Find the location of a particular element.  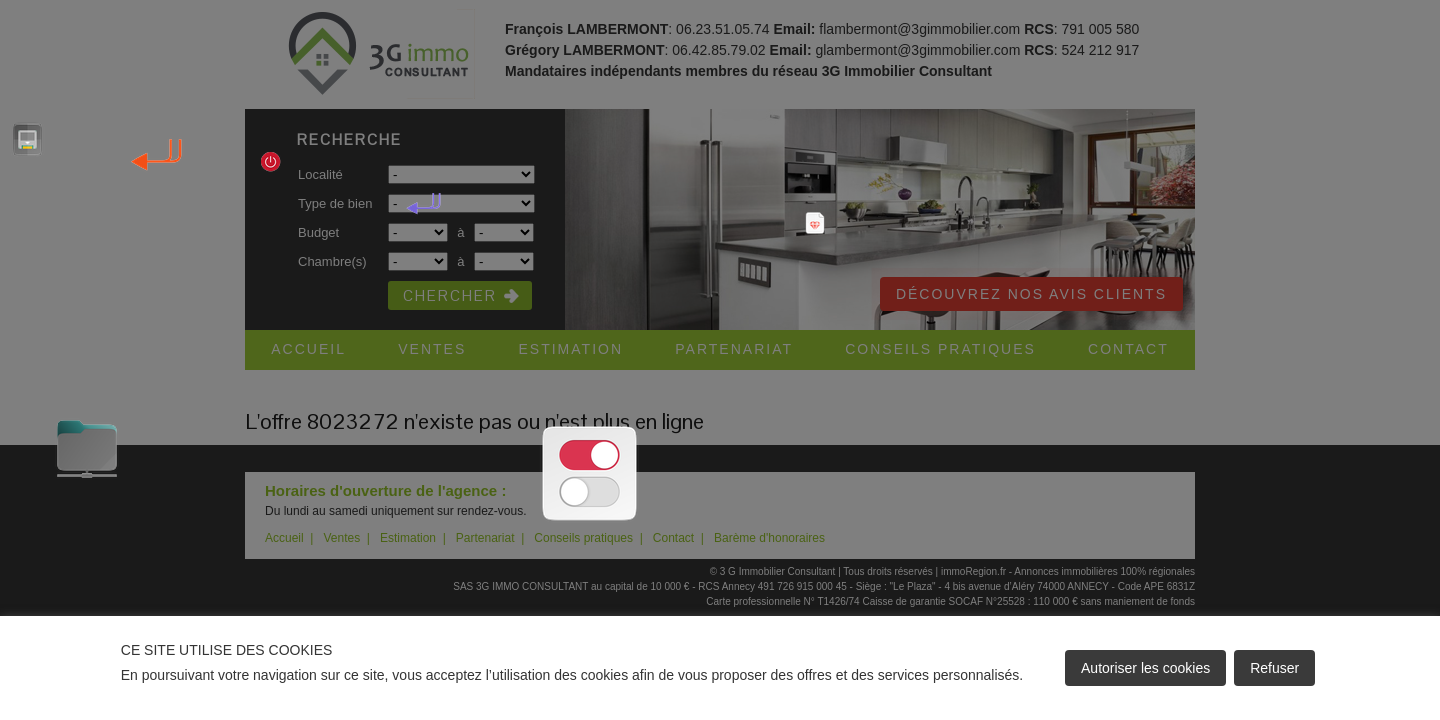

access files stored on a remote server is located at coordinates (87, 448).